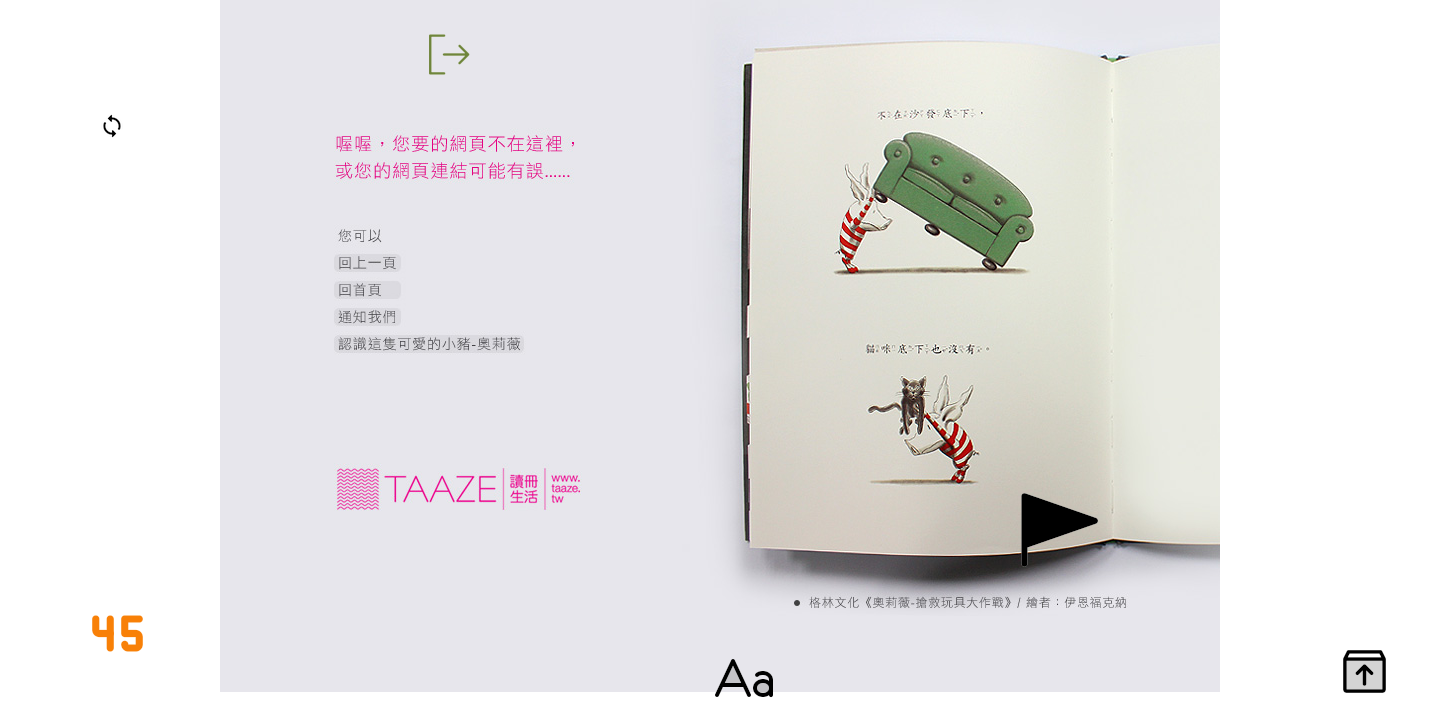  Describe the element at coordinates (1052, 530) in the screenshot. I see `flag or bookmark an item for later` at that location.